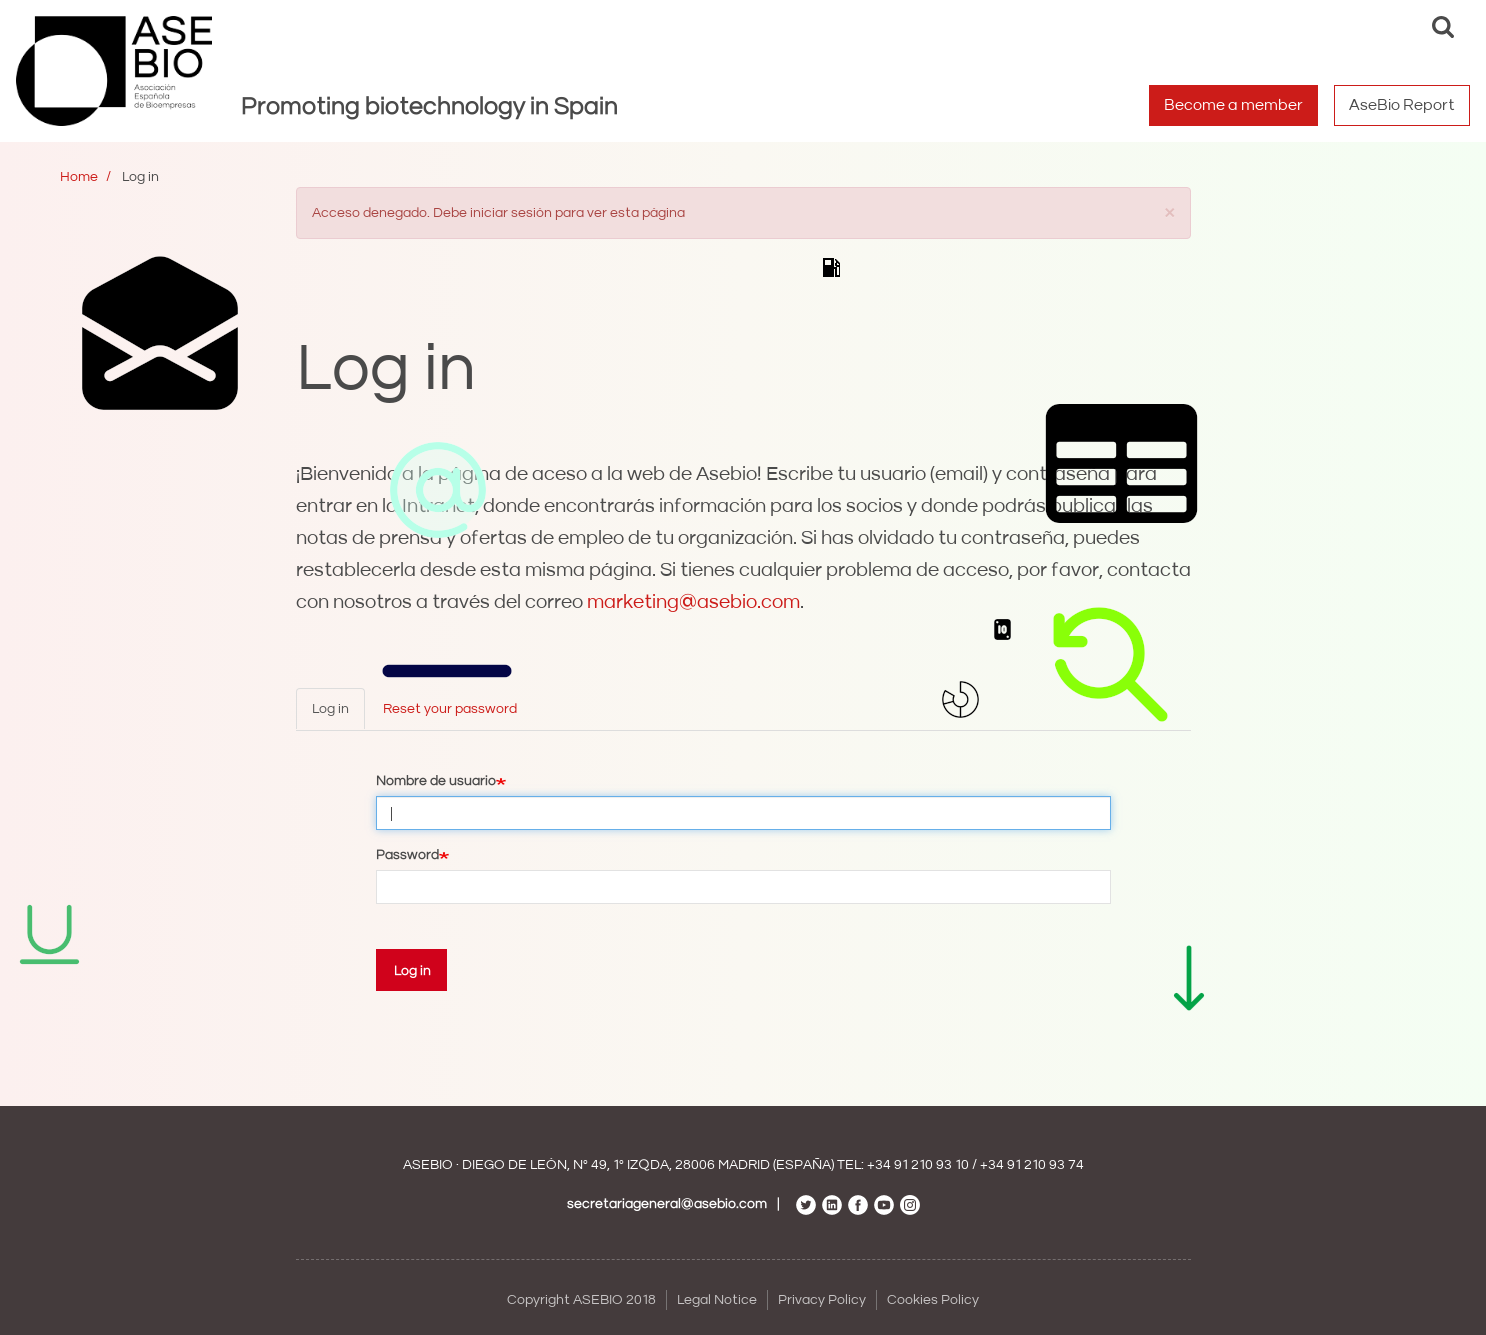 Image resolution: width=1486 pixels, height=1335 pixels. I want to click on mention a user in a post or comment, so click(438, 490).